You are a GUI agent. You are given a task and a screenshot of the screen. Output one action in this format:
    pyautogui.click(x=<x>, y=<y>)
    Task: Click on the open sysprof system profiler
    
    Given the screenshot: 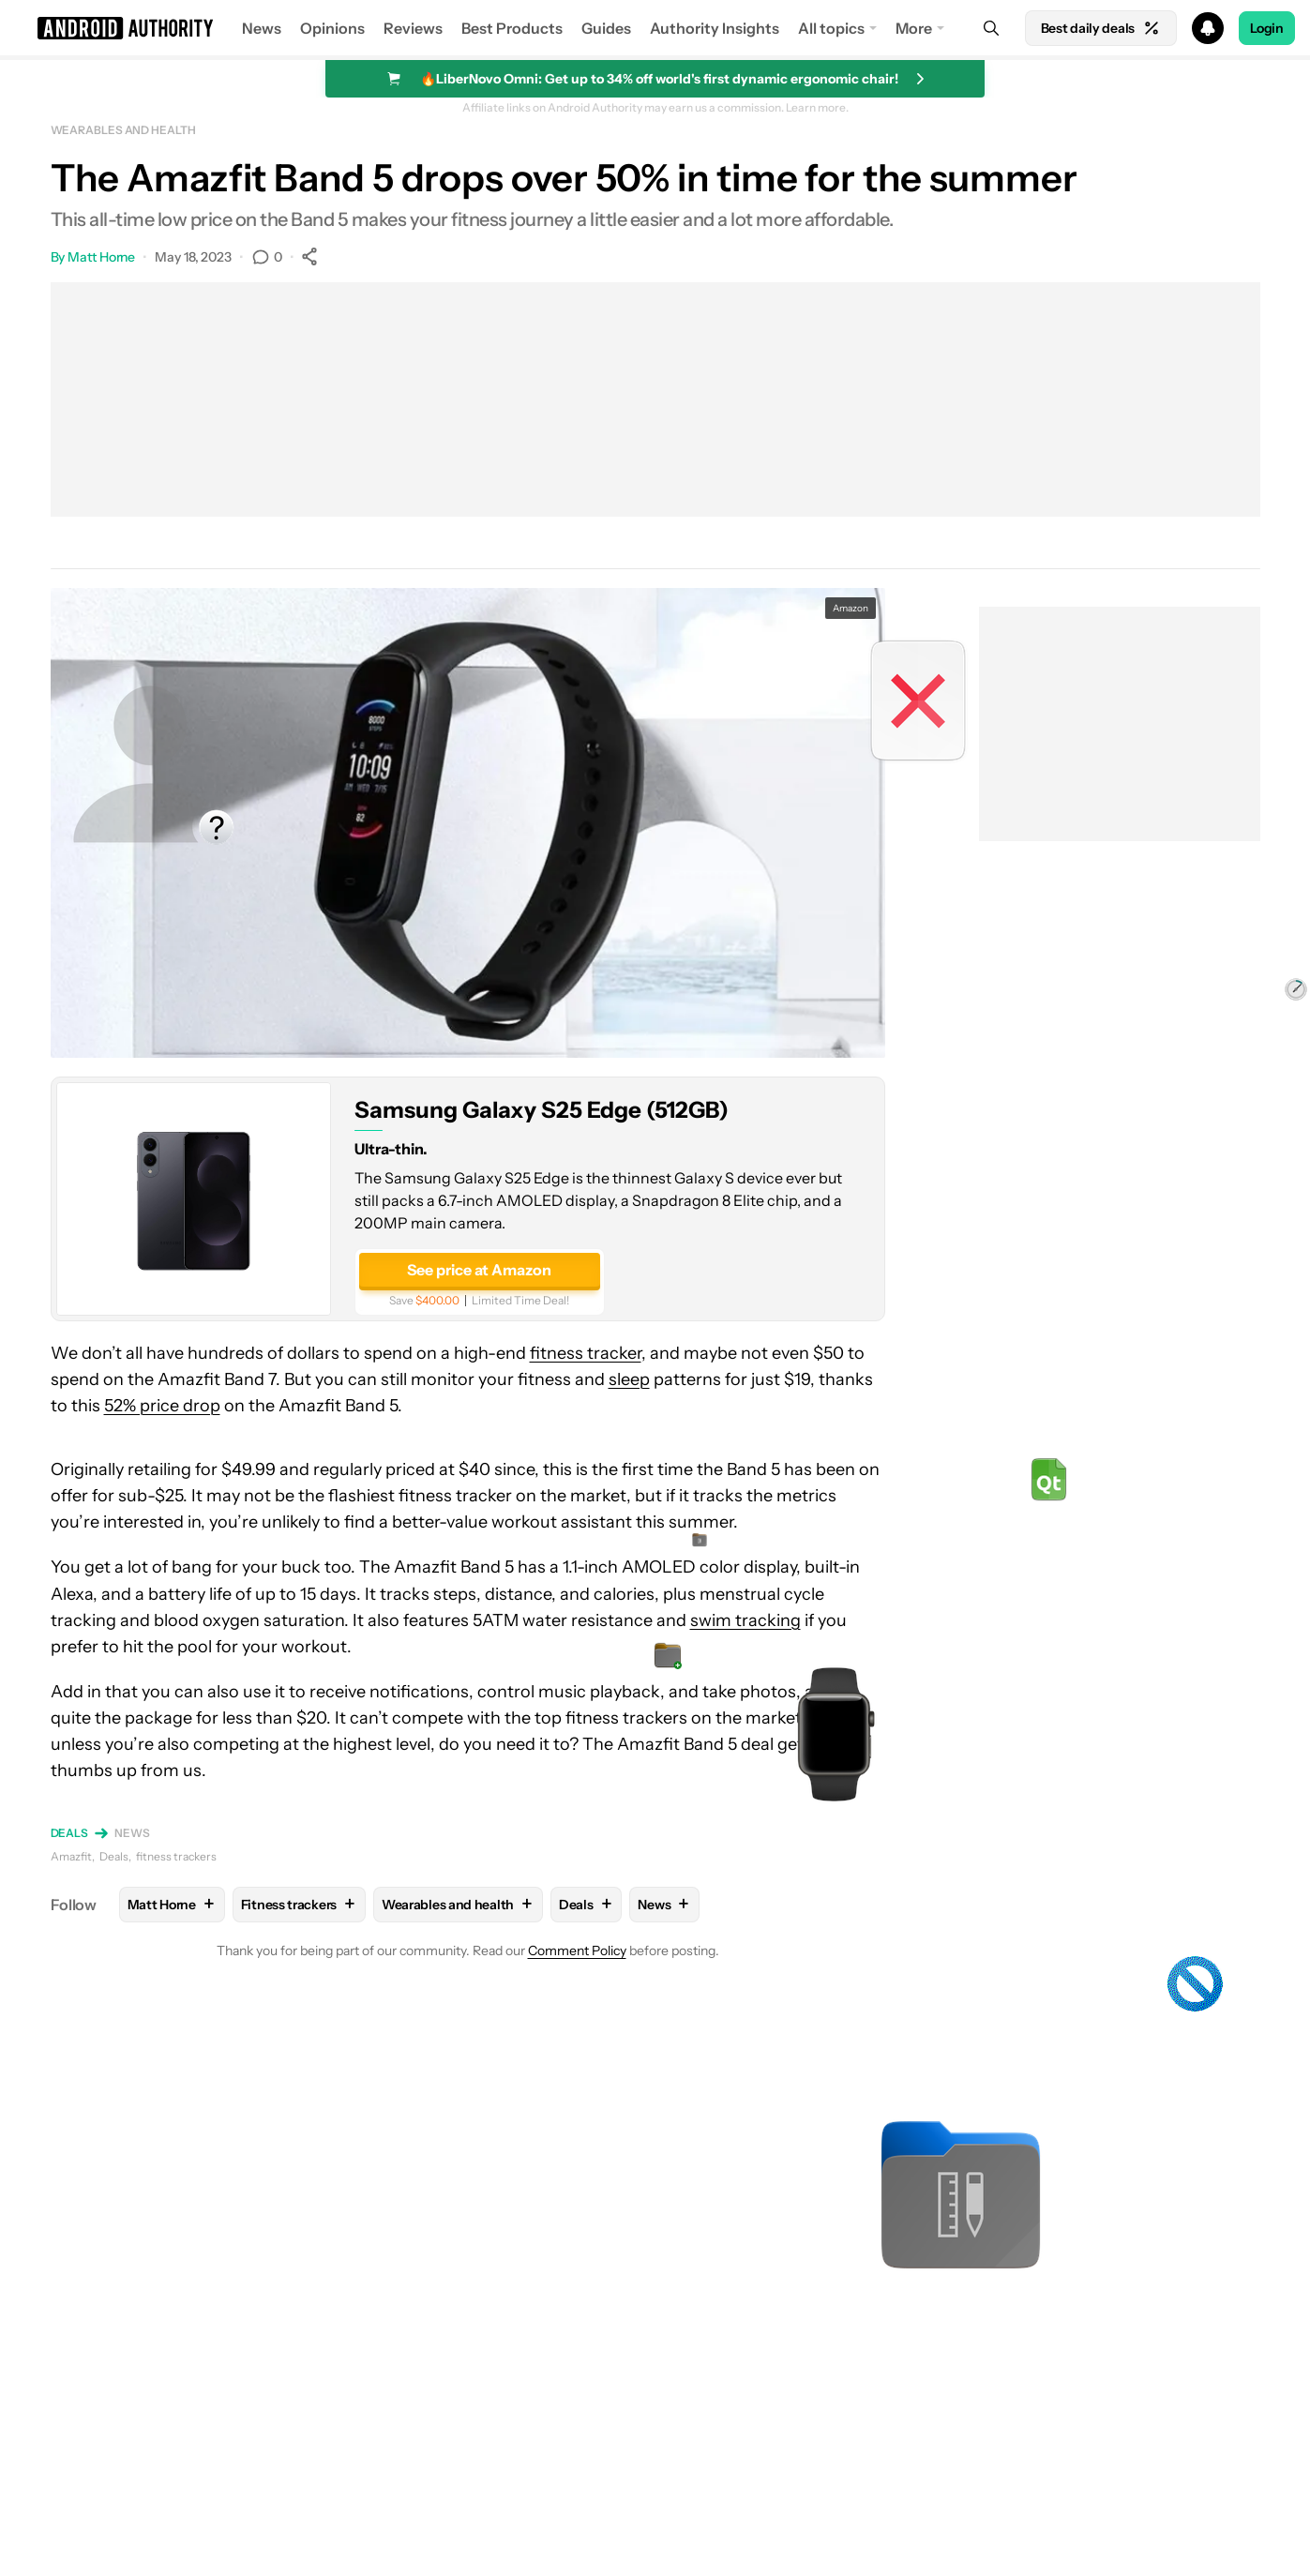 What is the action you would take?
    pyautogui.click(x=1296, y=989)
    